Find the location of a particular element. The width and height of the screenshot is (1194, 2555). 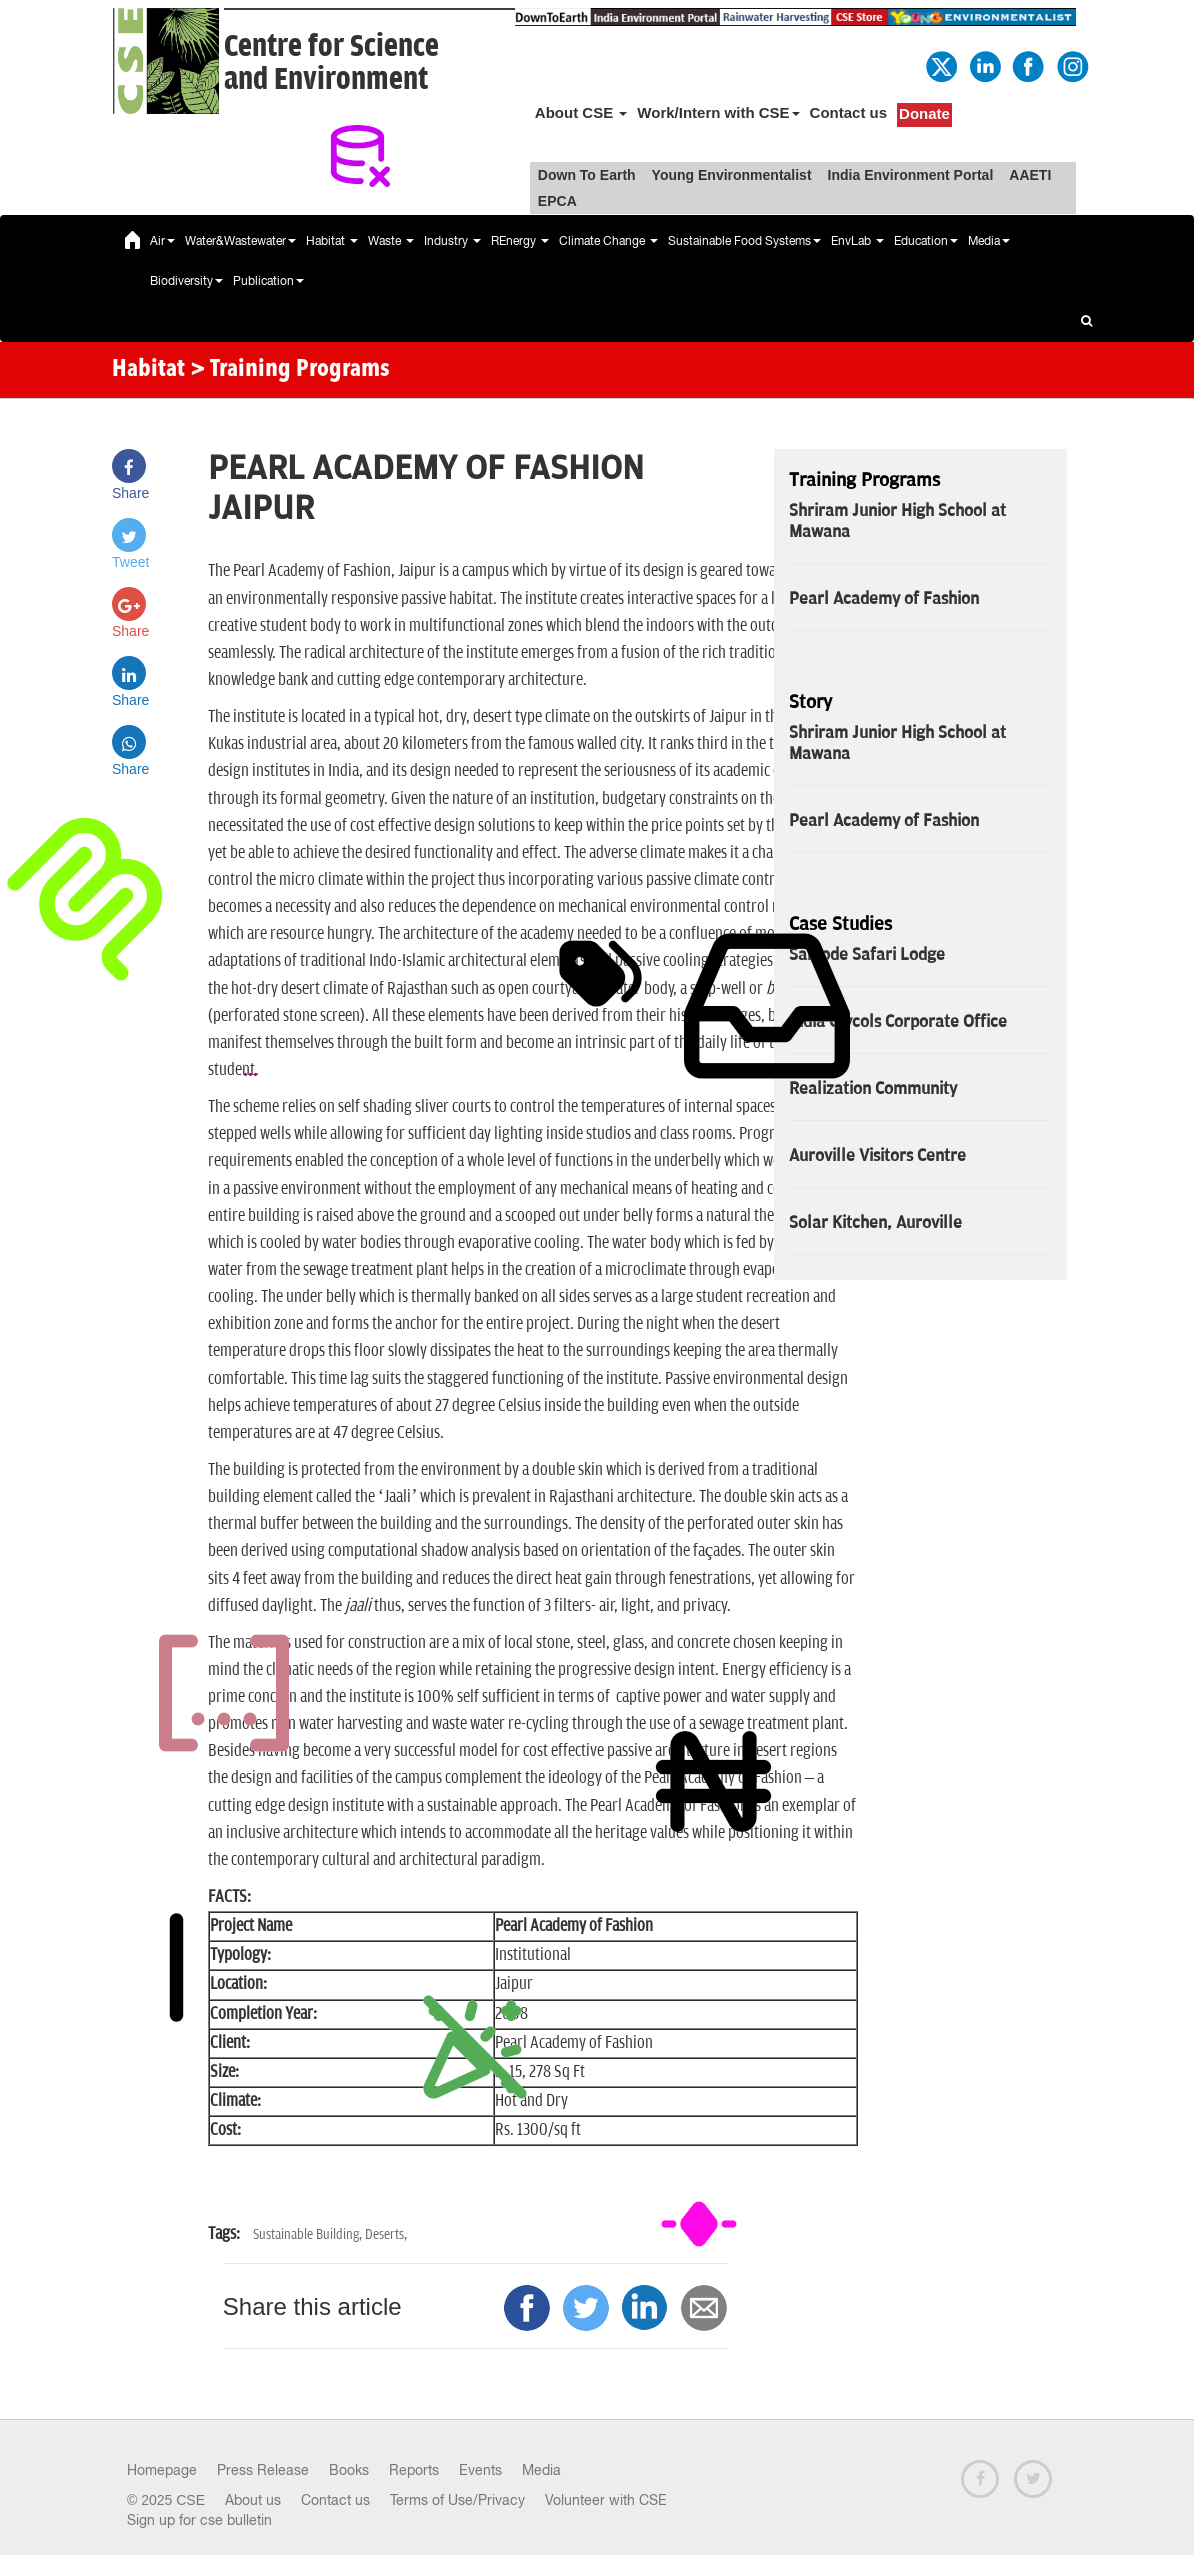

indicates a count of one is located at coordinates (176, 1967).